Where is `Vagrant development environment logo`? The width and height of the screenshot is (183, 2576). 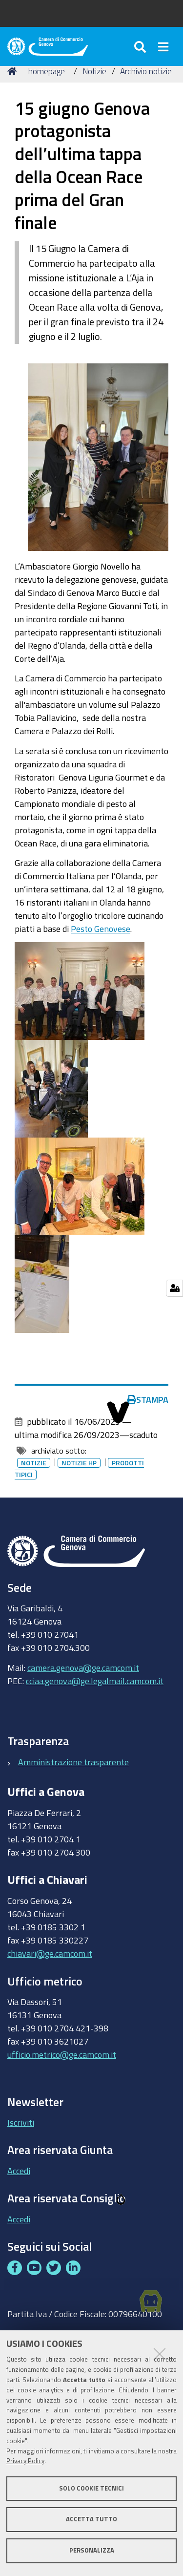
Vagrant development environment logo is located at coordinates (118, 1413).